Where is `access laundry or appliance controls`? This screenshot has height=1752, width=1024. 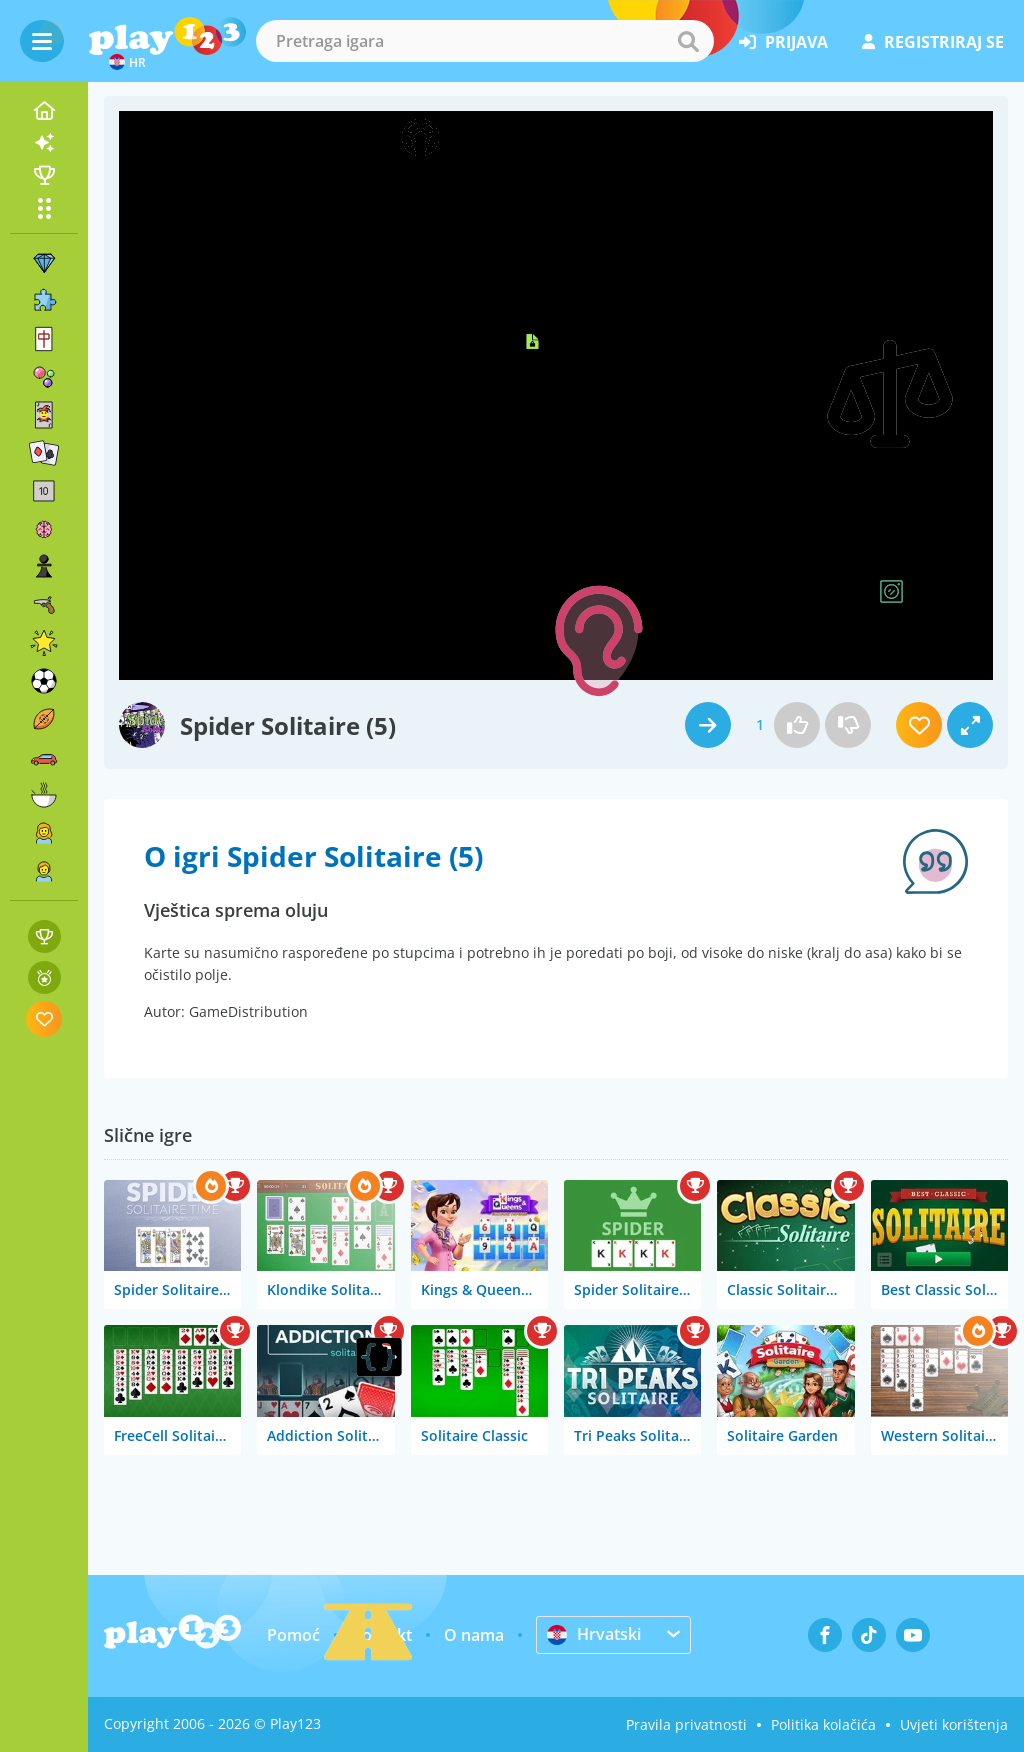 access laundry or appliance controls is located at coordinates (891, 591).